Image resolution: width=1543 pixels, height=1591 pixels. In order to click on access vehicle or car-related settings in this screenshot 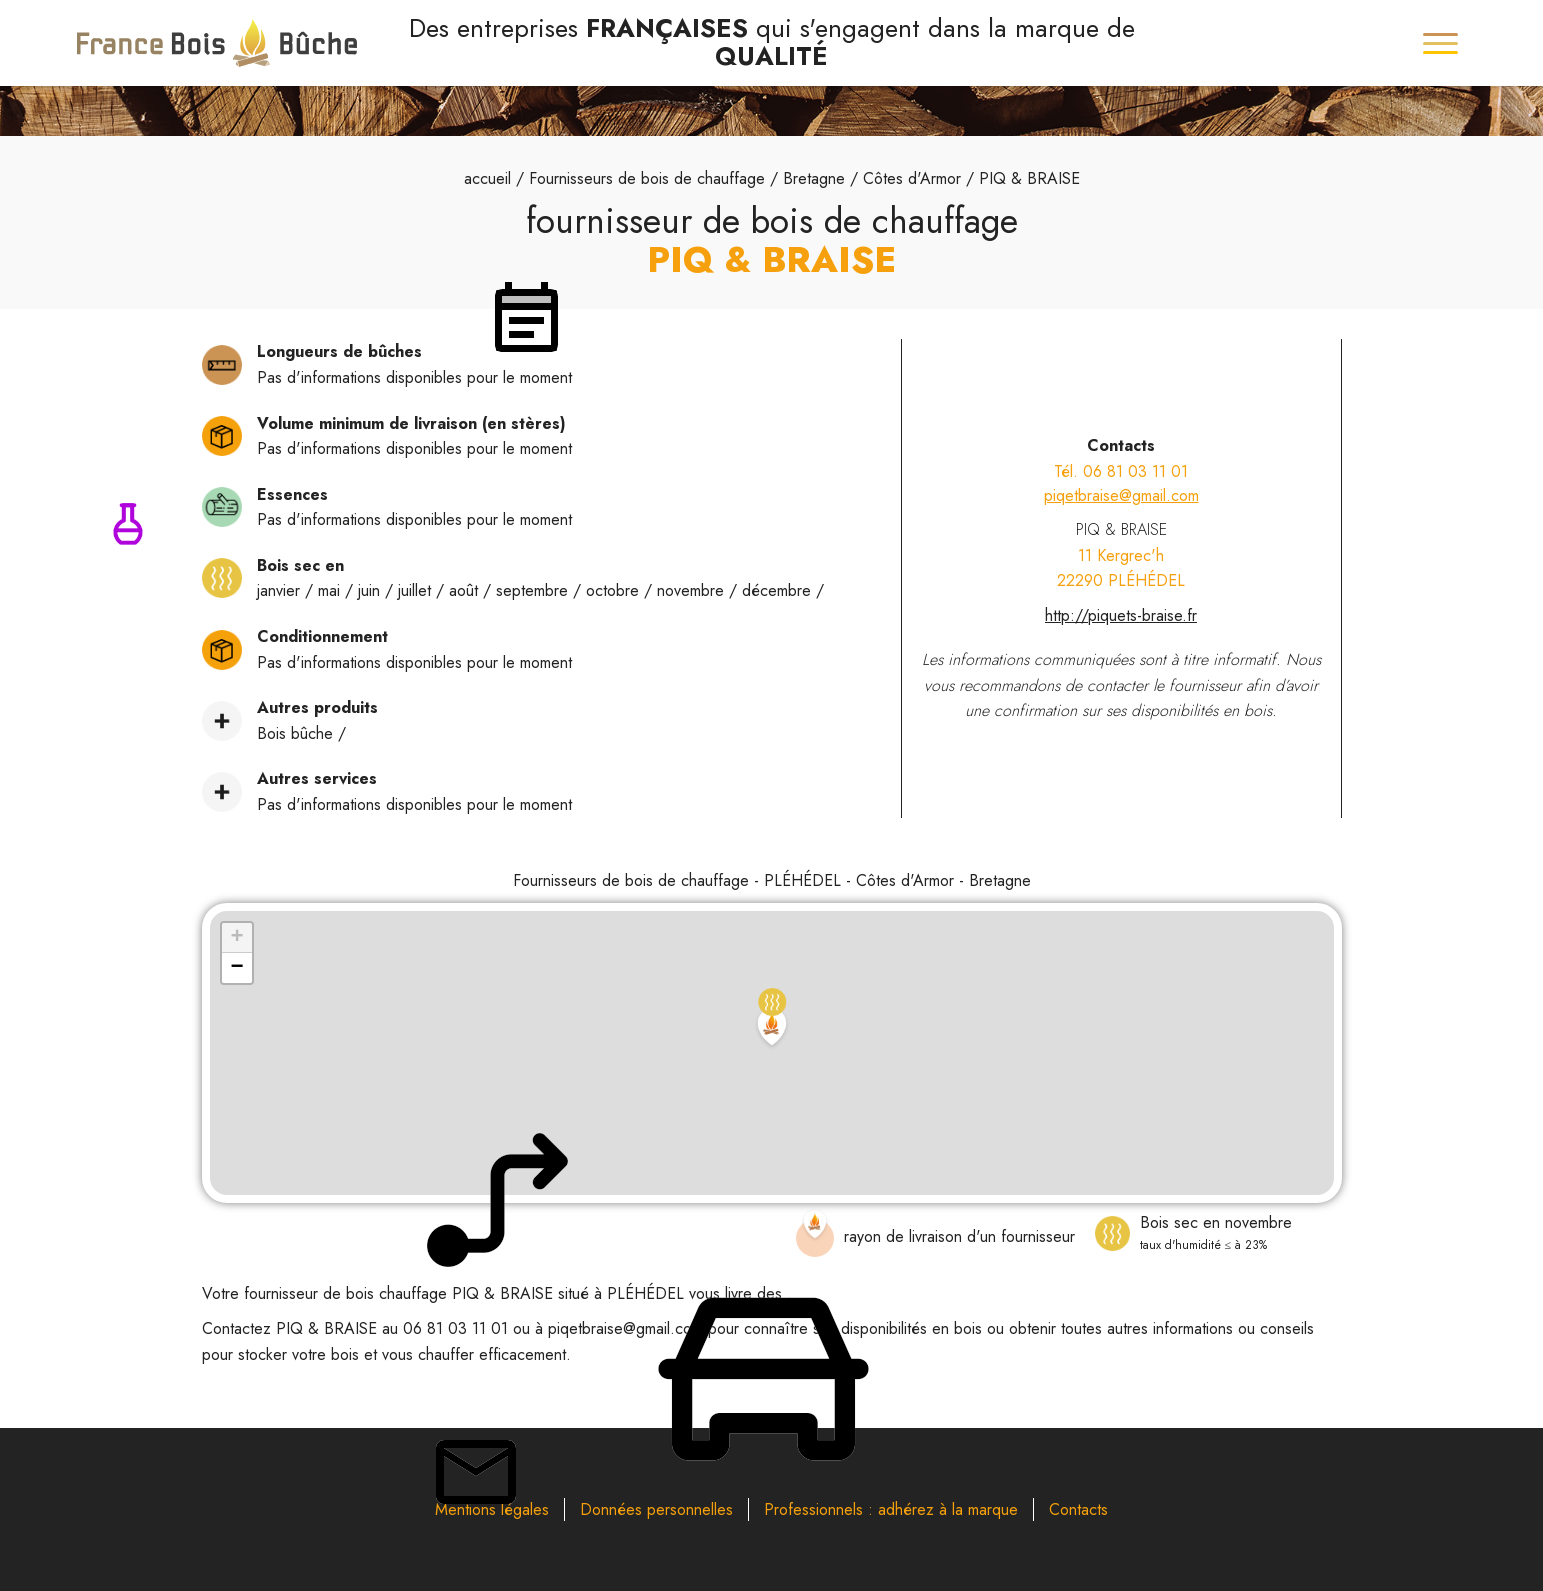, I will do `click(763, 1382)`.